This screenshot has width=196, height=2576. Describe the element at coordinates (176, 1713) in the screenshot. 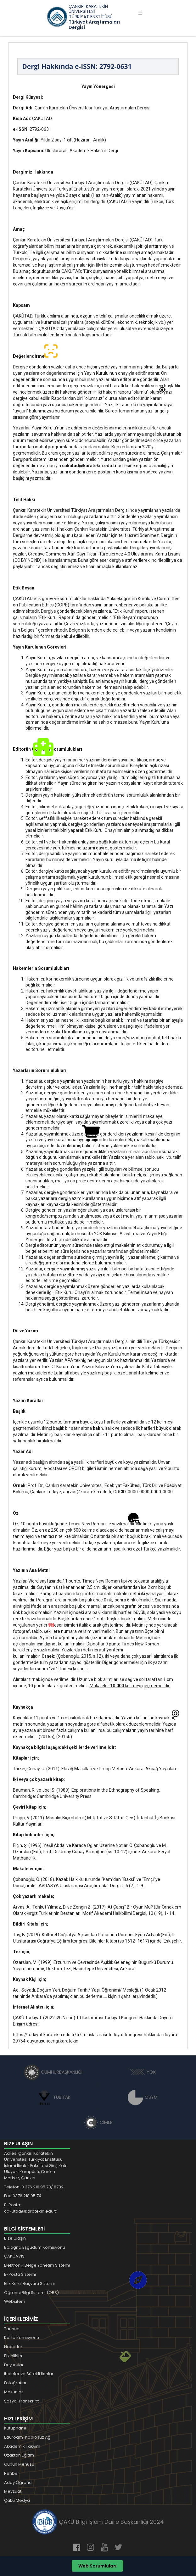

I see `indicates content shared under creative commons share-alike license` at that location.